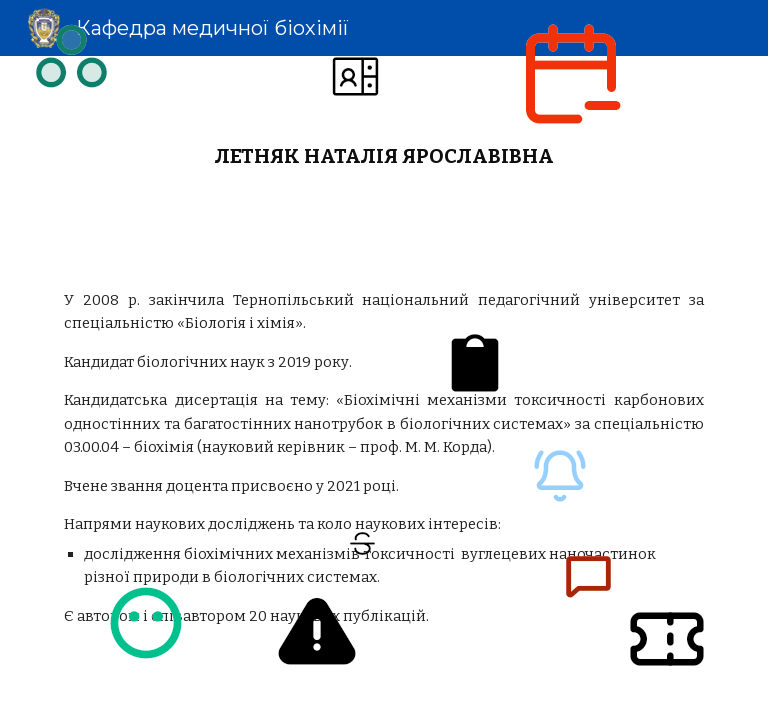  What do you see at coordinates (146, 623) in the screenshot?
I see `select a neutral or blank reaction` at bounding box center [146, 623].